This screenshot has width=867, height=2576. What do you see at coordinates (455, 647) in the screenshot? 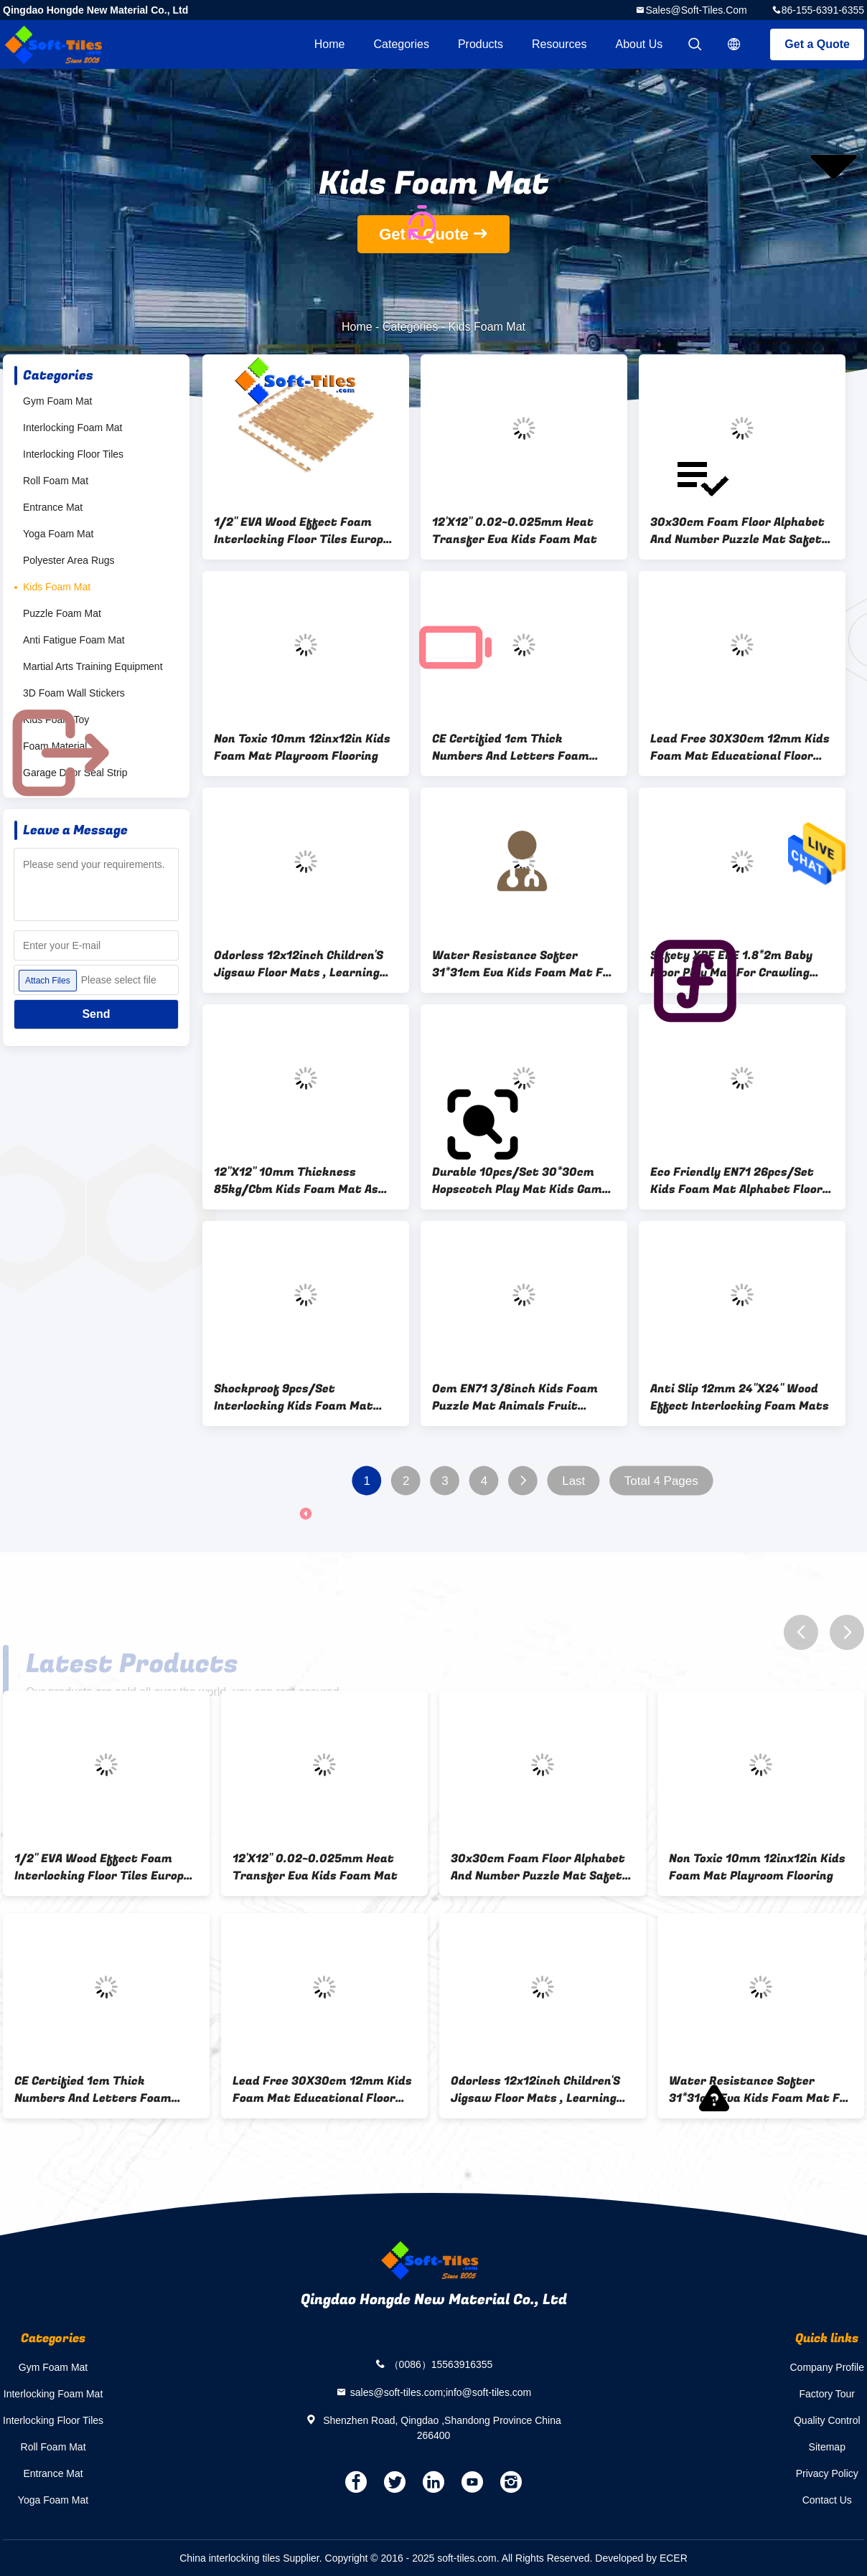
I see `indicates battery is completely drained` at bounding box center [455, 647].